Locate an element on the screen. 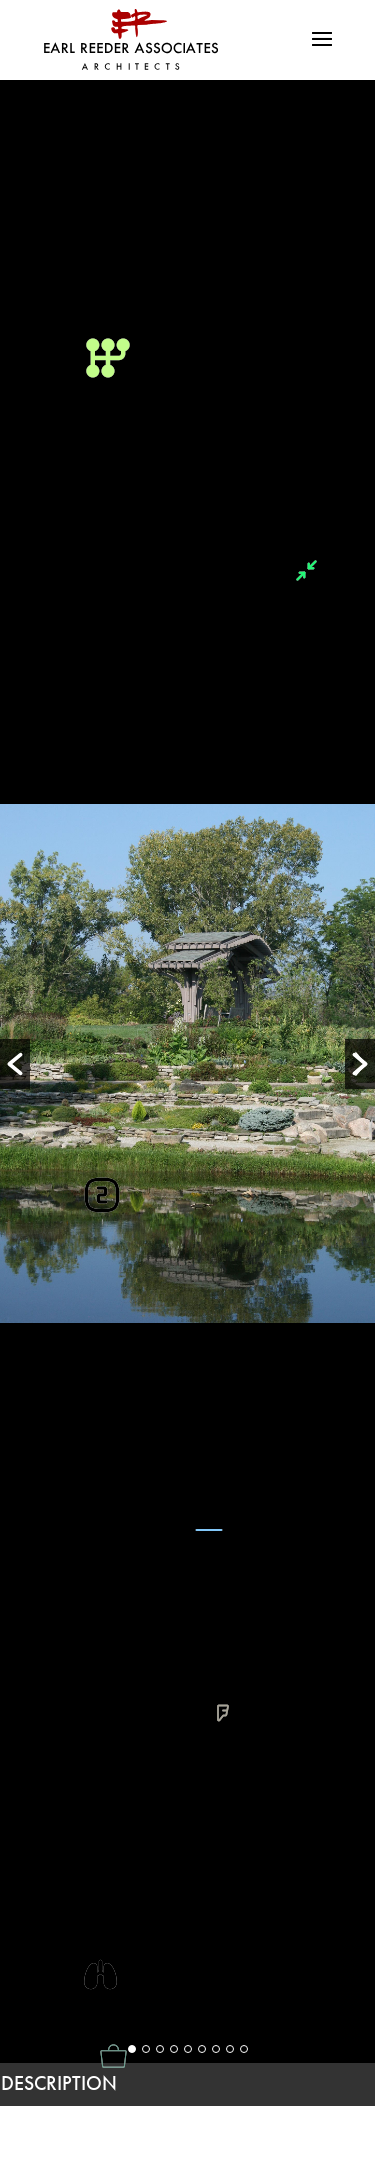  view your shopping bag is located at coordinates (113, 2057).